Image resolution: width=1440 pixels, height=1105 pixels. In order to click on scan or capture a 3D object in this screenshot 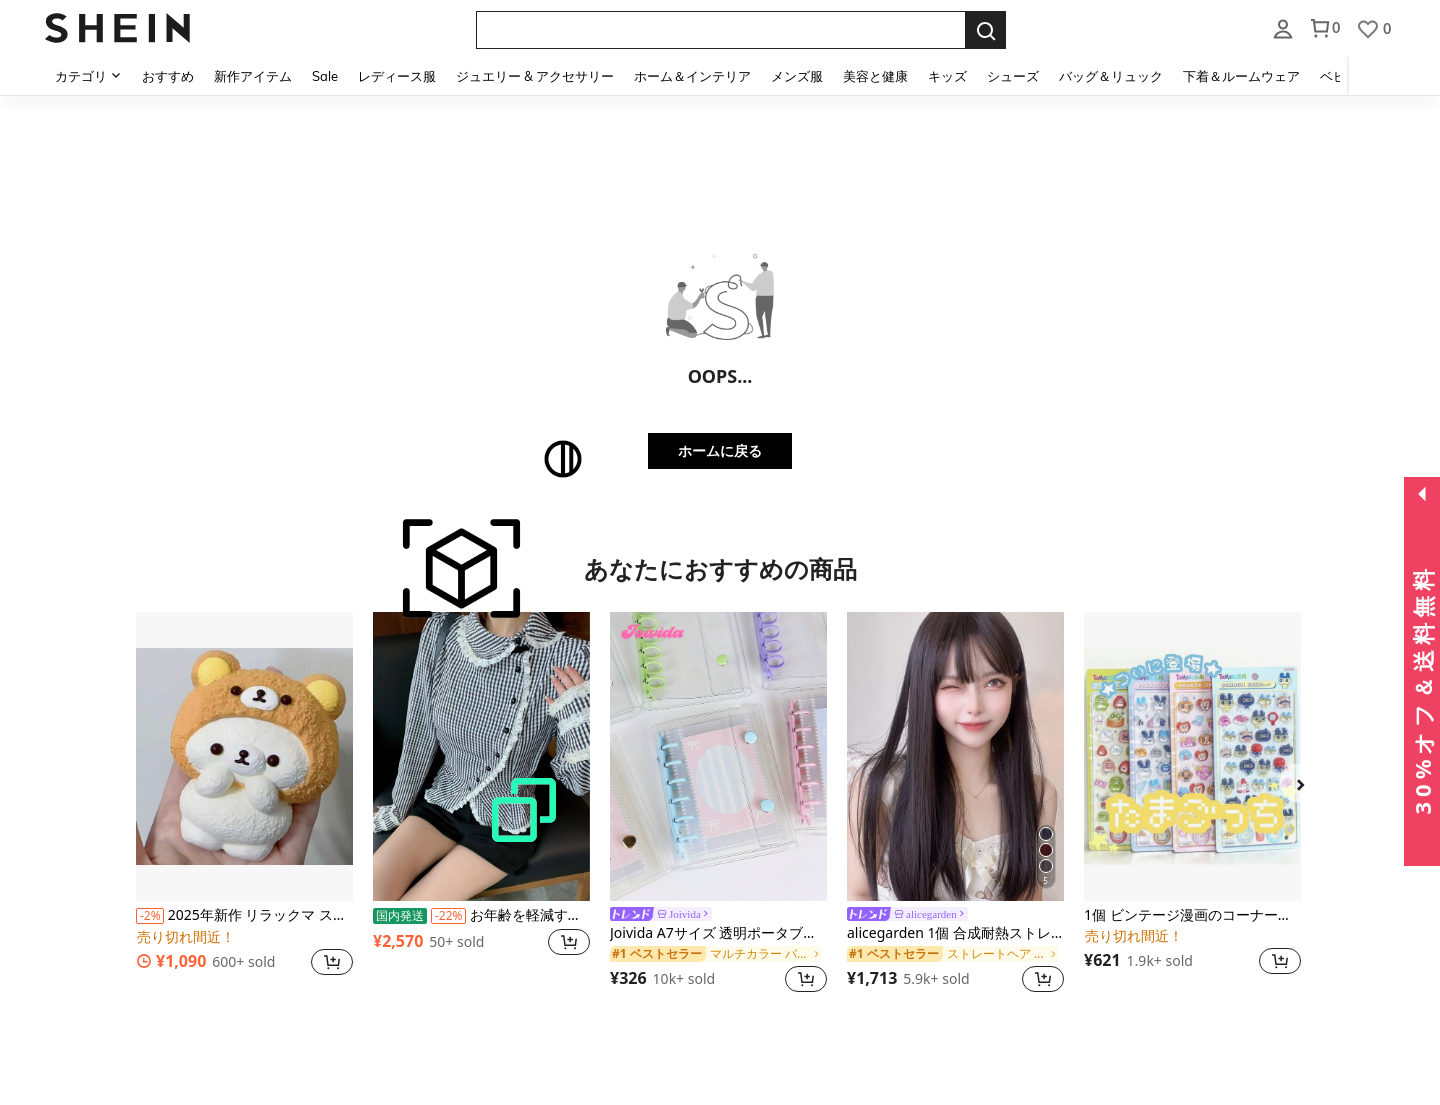, I will do `click(461, 568)`.